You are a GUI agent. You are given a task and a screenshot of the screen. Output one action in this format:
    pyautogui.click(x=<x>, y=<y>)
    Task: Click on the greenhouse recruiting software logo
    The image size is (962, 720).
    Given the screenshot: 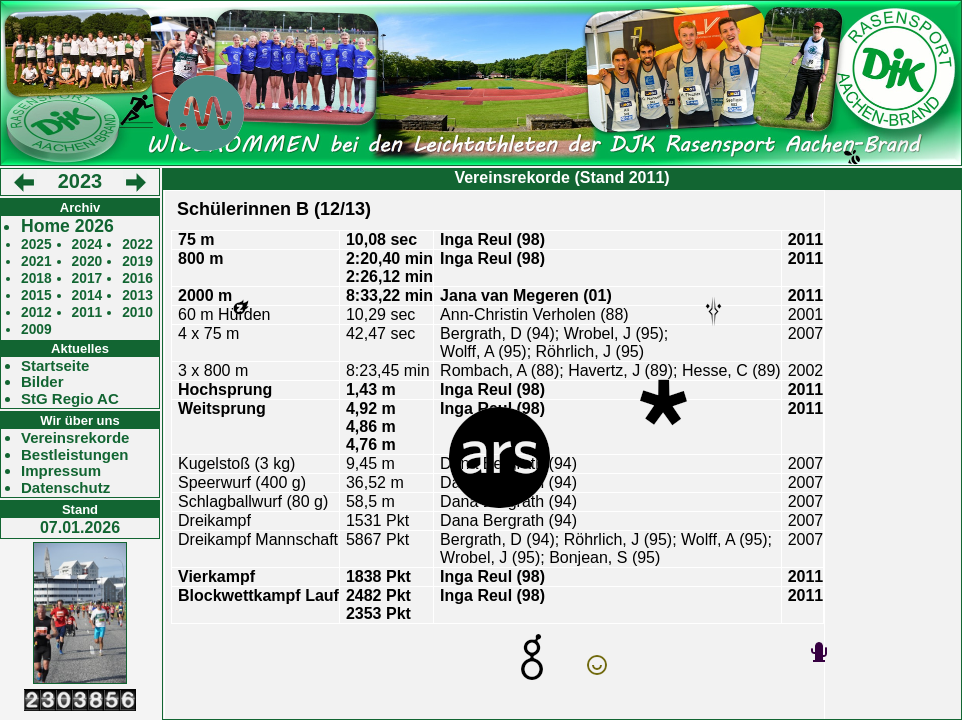 What is the action you would take?
    pyautogui.click(x=532, y=657)
    